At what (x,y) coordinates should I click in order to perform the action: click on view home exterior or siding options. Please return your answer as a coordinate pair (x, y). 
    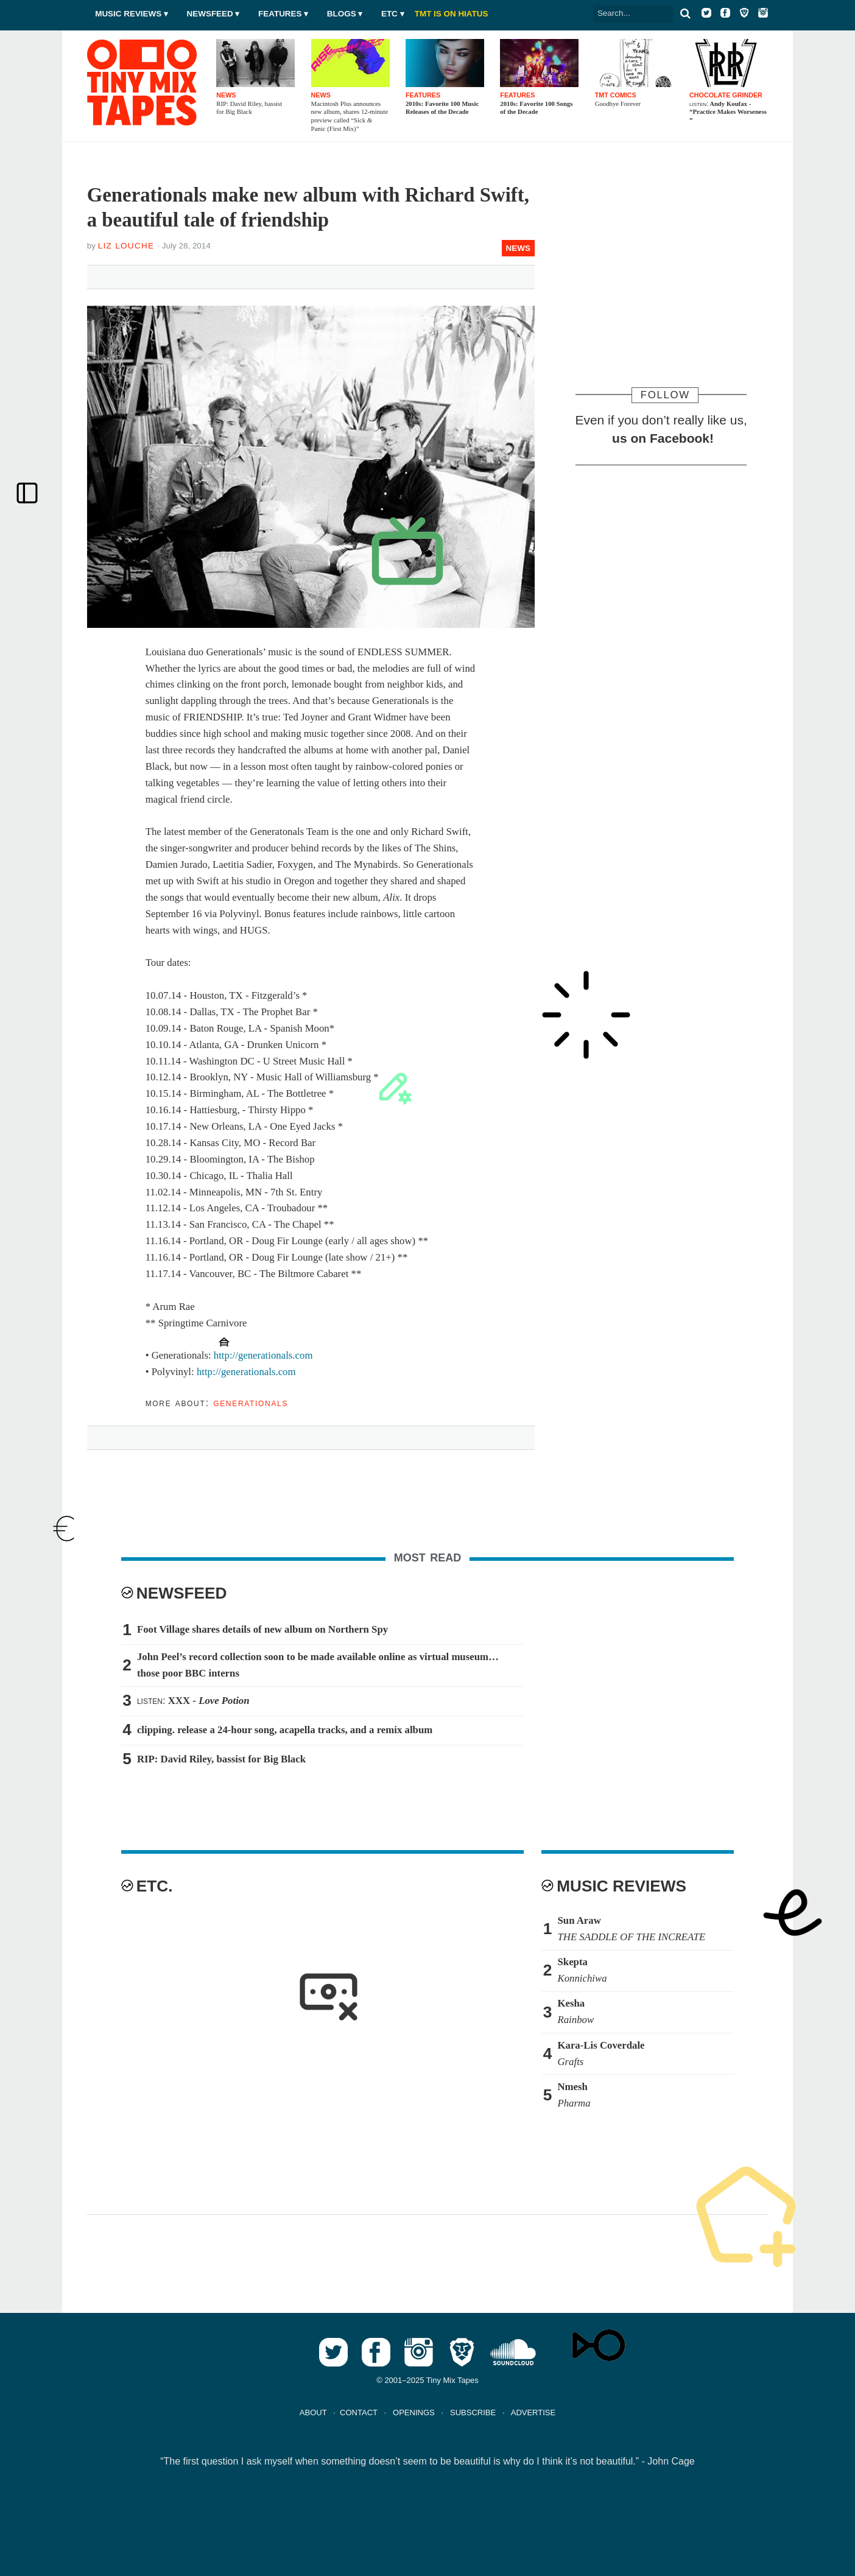
    Looking at the image, I should click on (224, 1342).